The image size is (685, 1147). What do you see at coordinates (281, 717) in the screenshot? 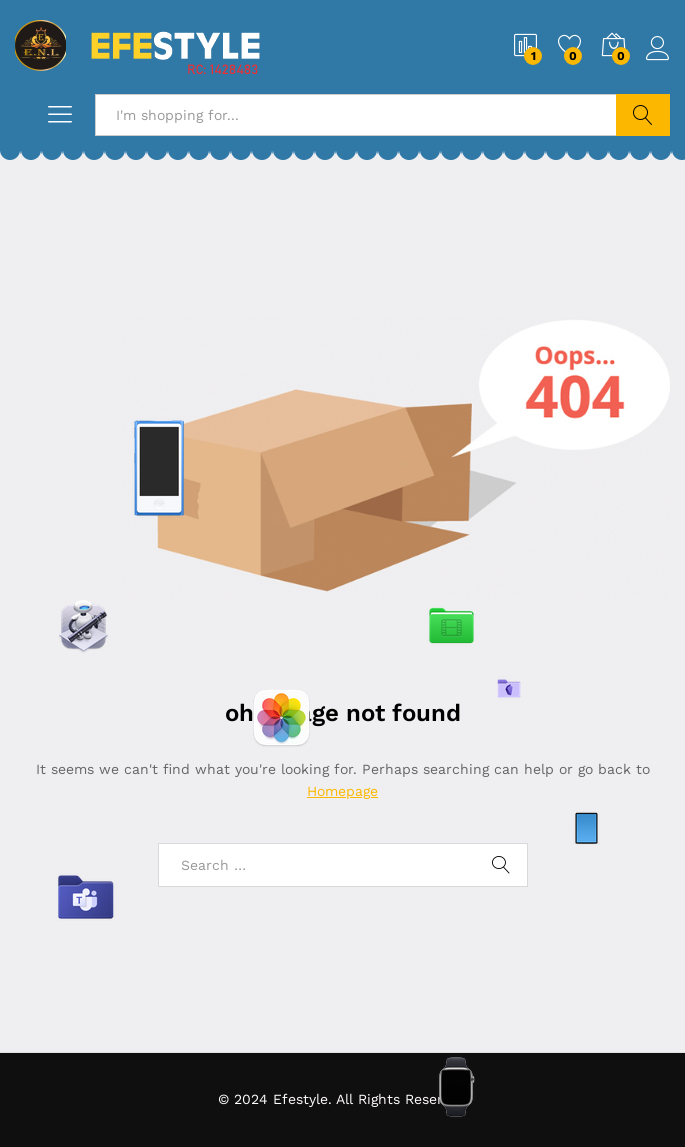
I see `open the photos app` at bounding box center [281, 717].